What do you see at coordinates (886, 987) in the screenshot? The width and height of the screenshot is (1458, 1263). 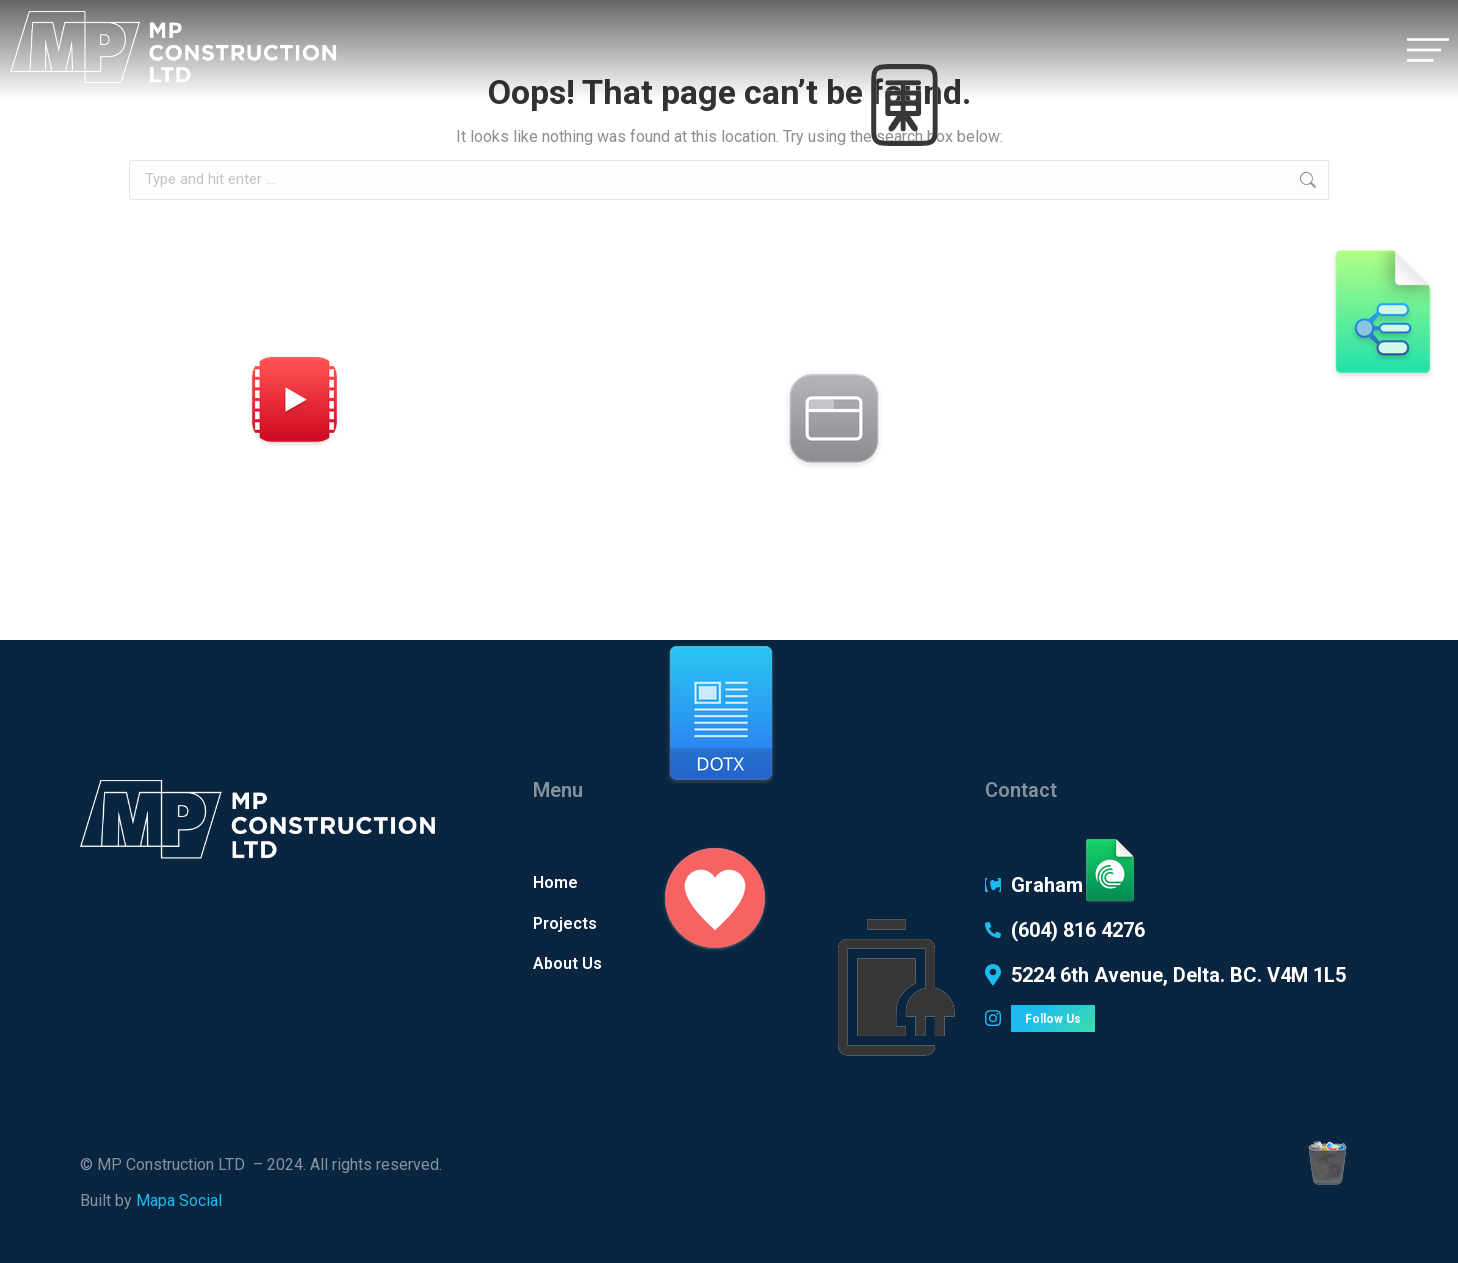 I see `view battery and power management settings` at bounding box center [886, 987].